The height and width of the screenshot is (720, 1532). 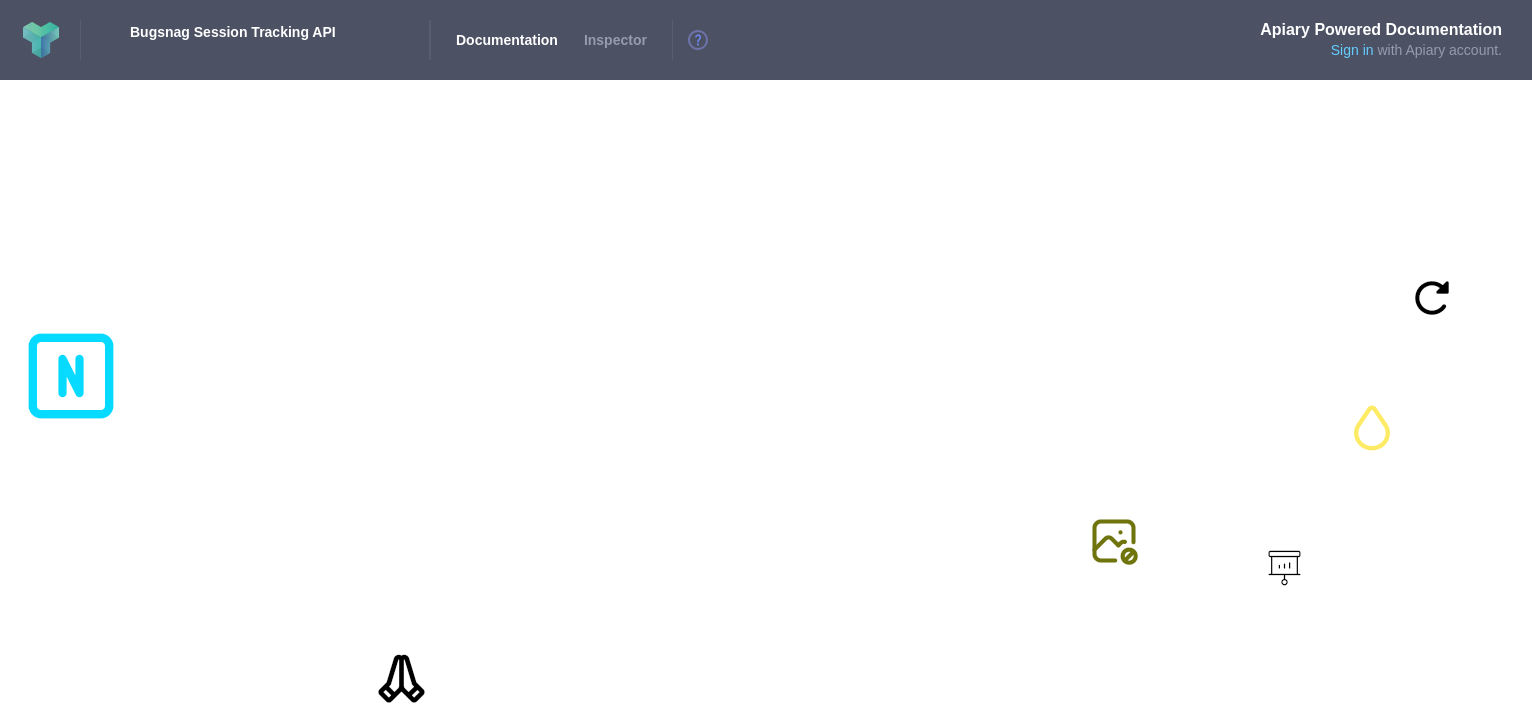 What do you see at coordinates (1372, 428) in the screenshot?
I see `adjust water or hydration settings` at bounding box center [1372, 428].